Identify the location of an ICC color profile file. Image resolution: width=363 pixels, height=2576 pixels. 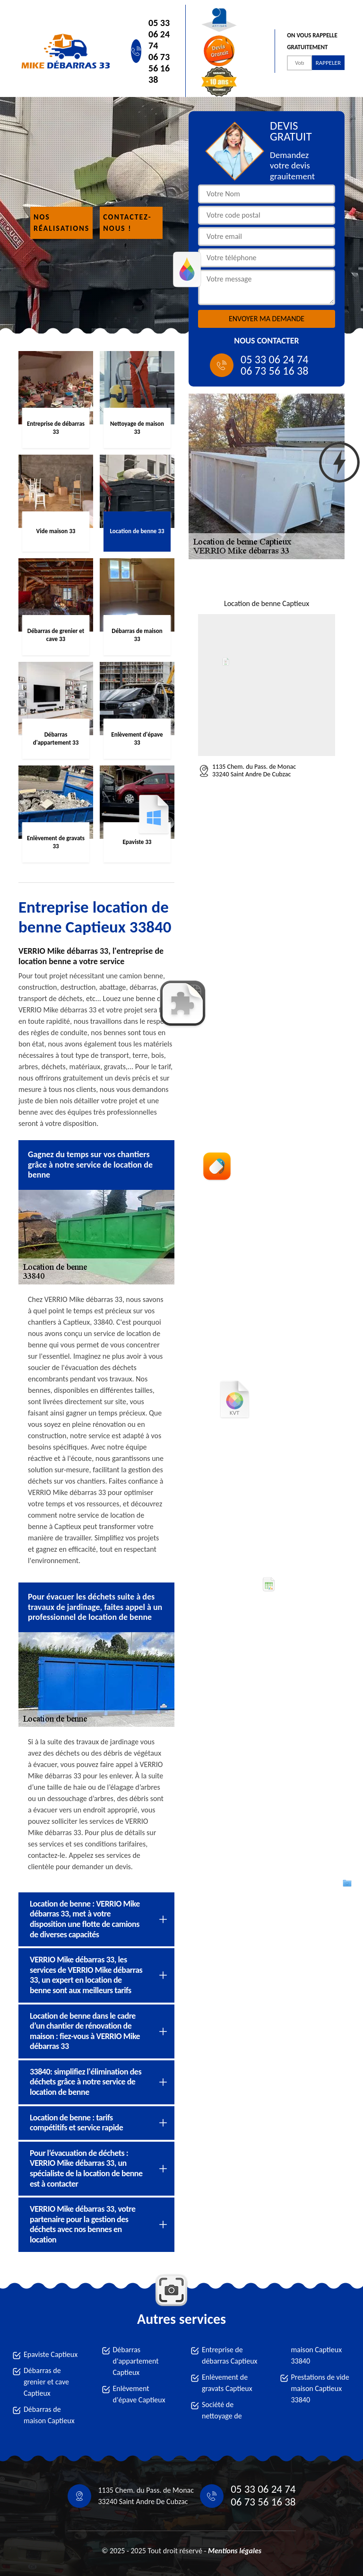
(187, 269).